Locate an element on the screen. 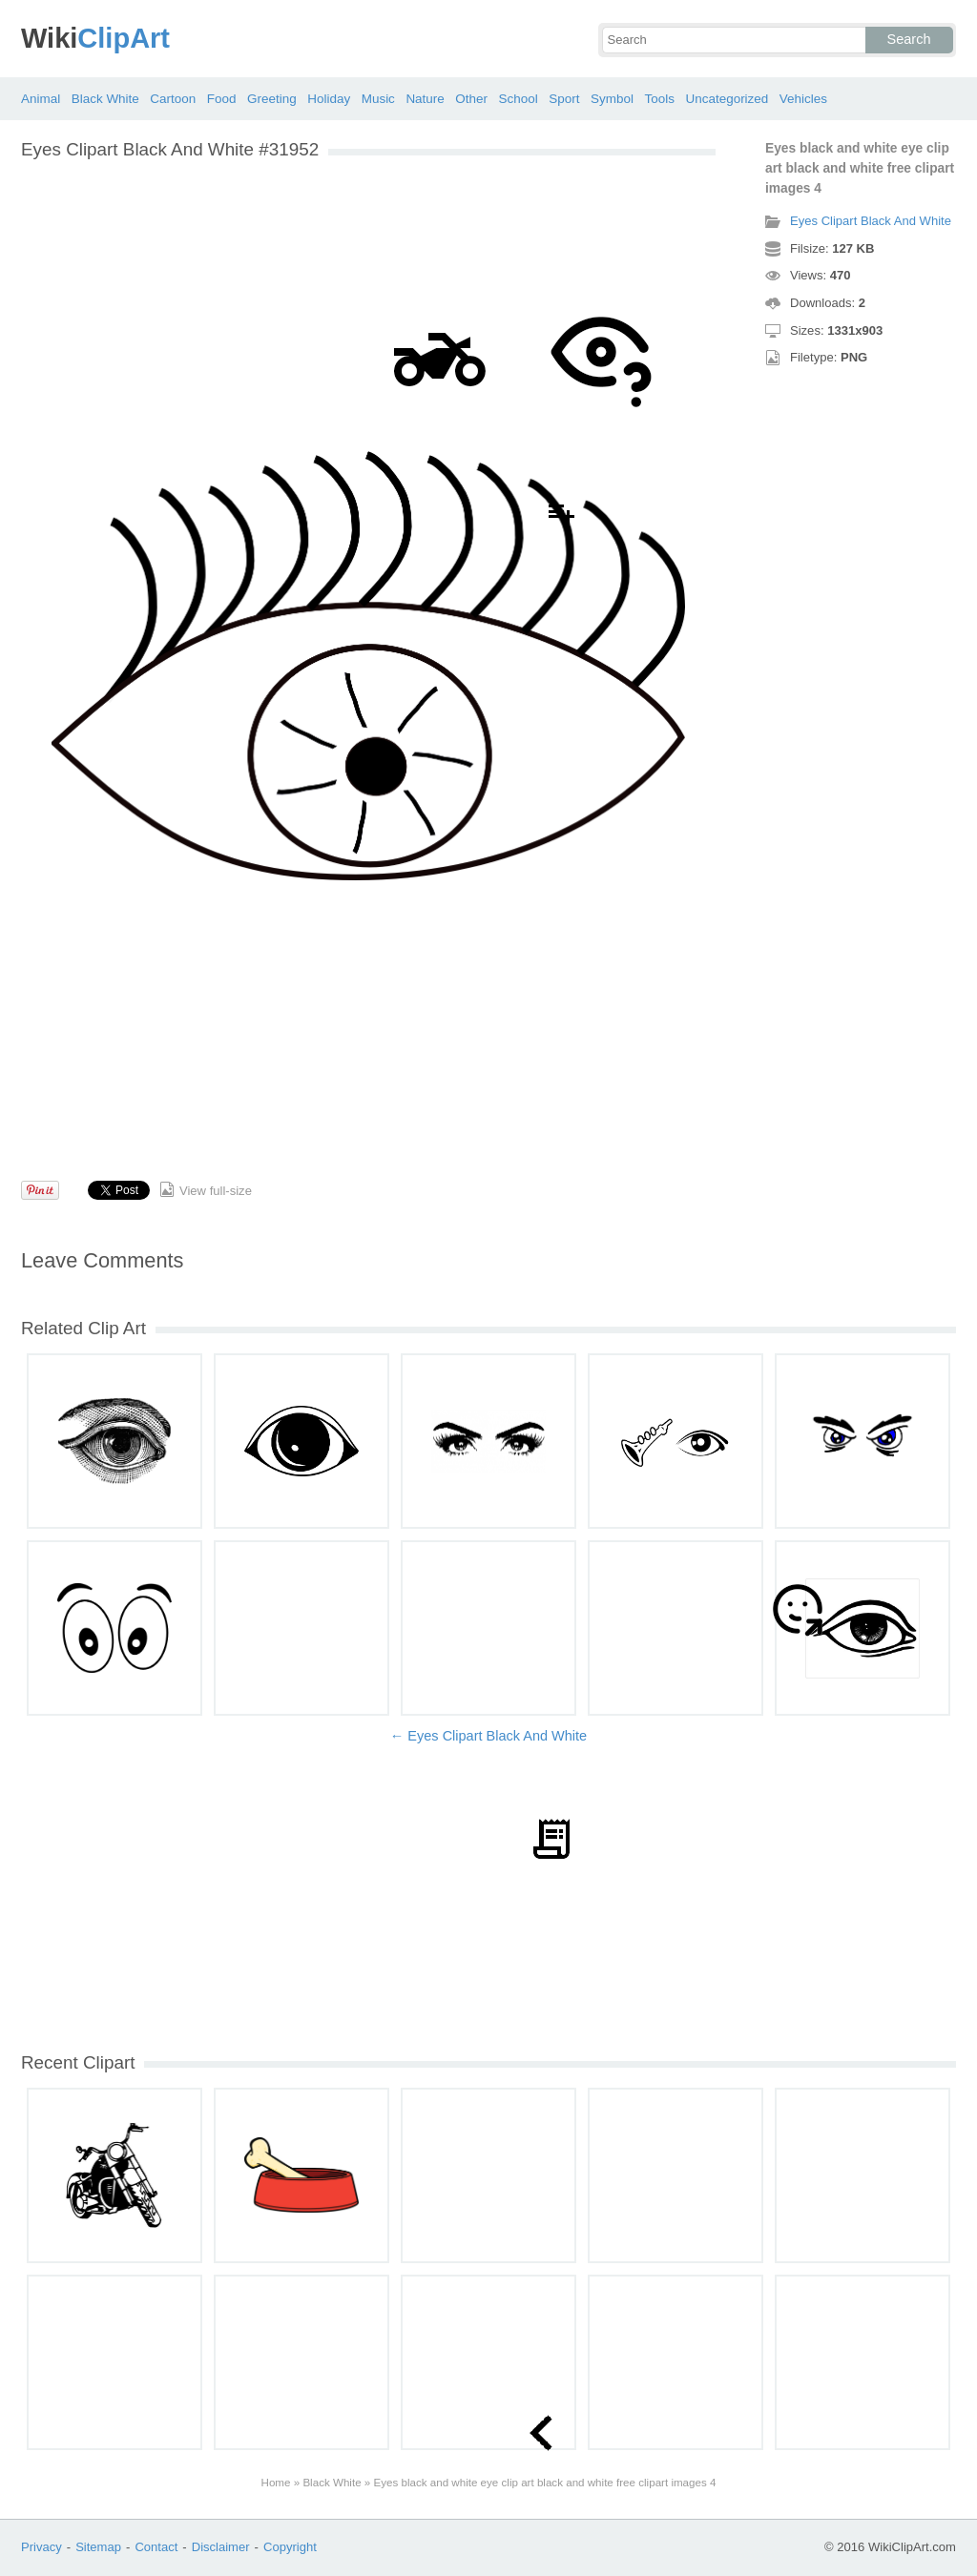 The image size is (977, 2576). add a new item to your playlist is located at coordinates (561, 512).